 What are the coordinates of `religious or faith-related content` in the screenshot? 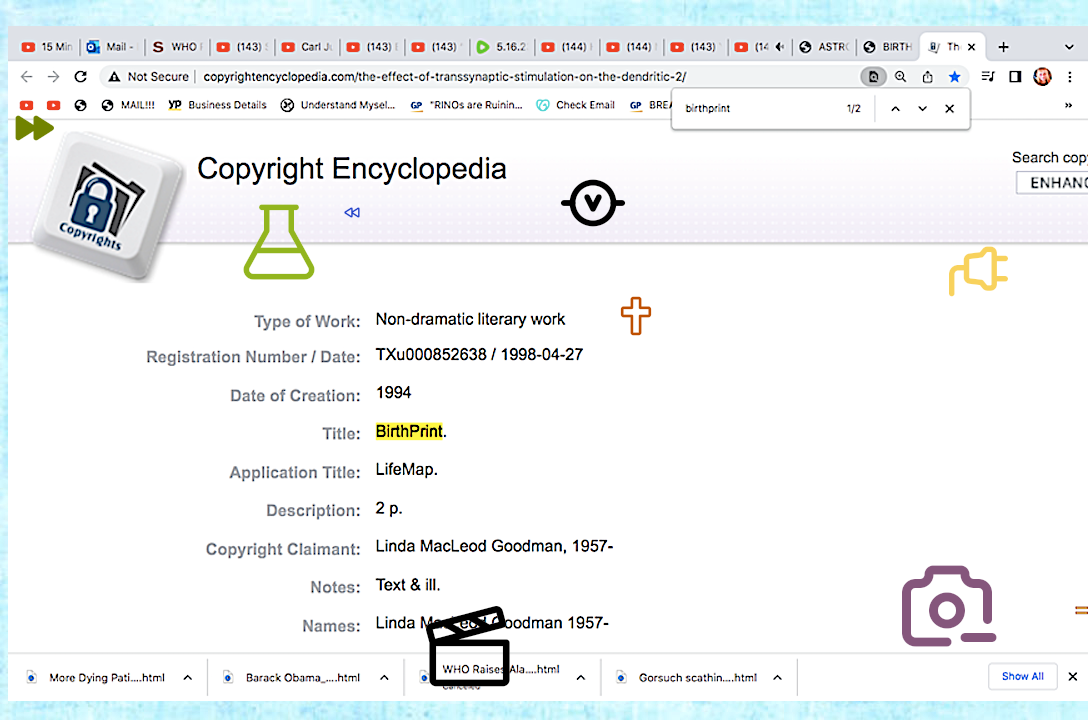 It's located at (636, 316).